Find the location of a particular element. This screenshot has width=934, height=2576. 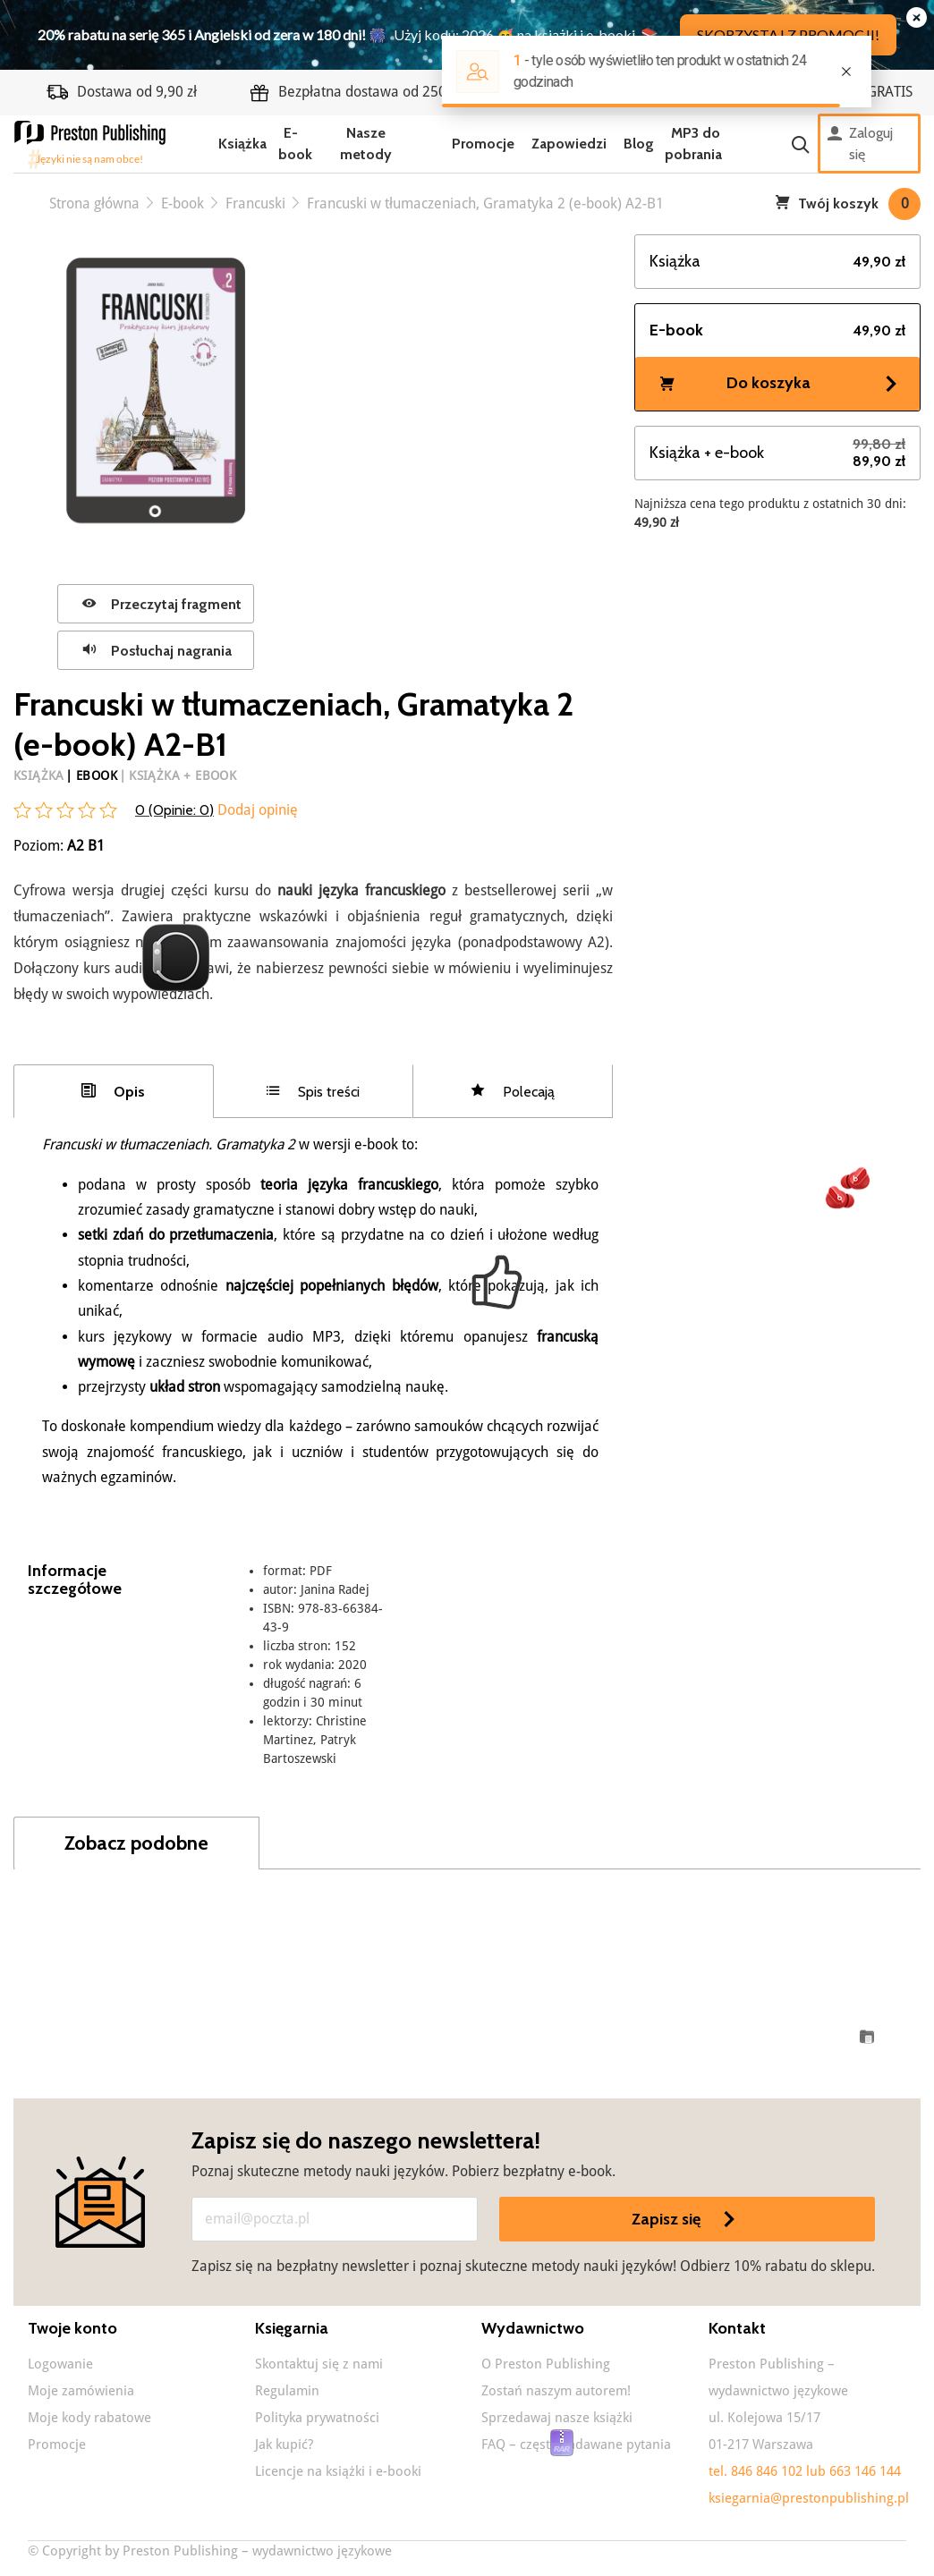

access body and hand gesture emojis is located at coordinates (495, 1282).